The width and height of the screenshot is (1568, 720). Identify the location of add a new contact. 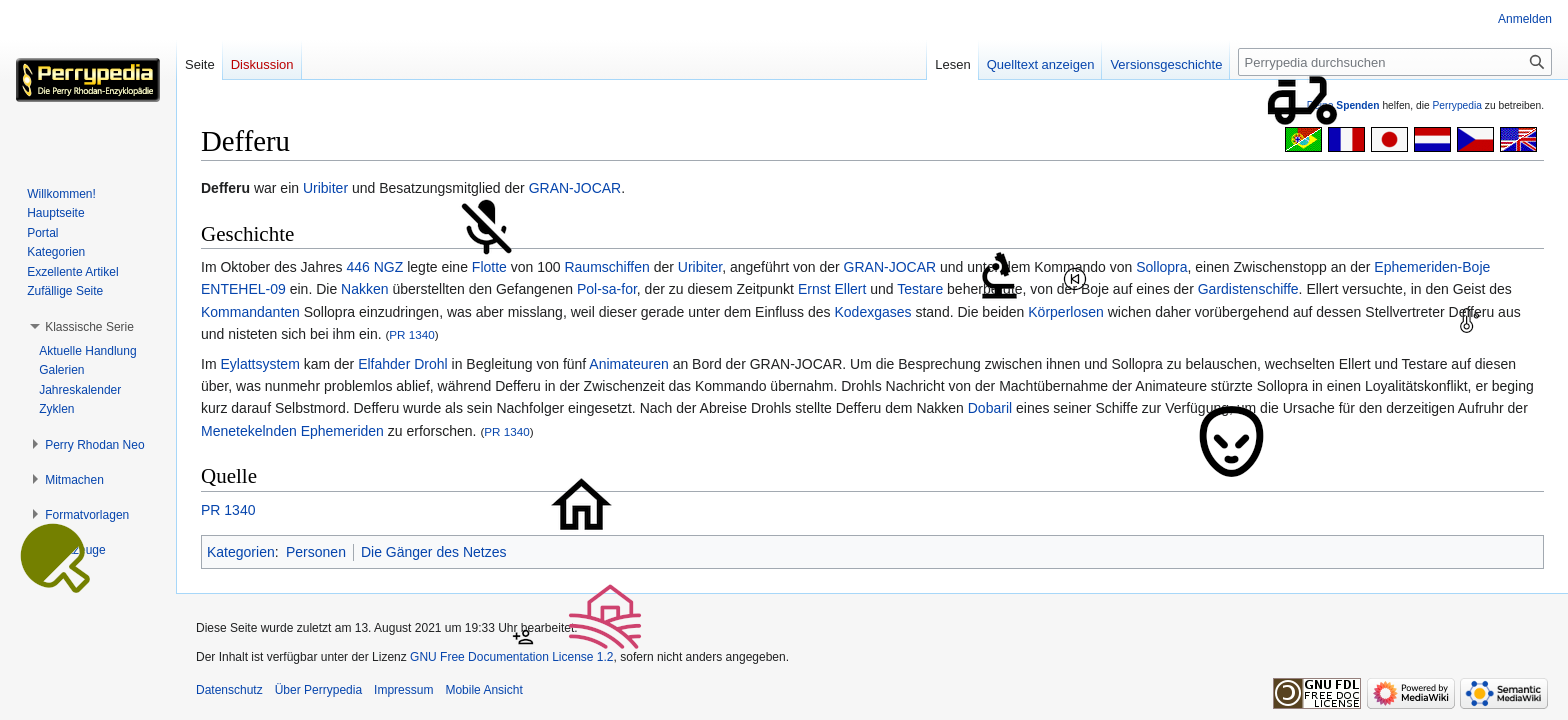
(523, 637).